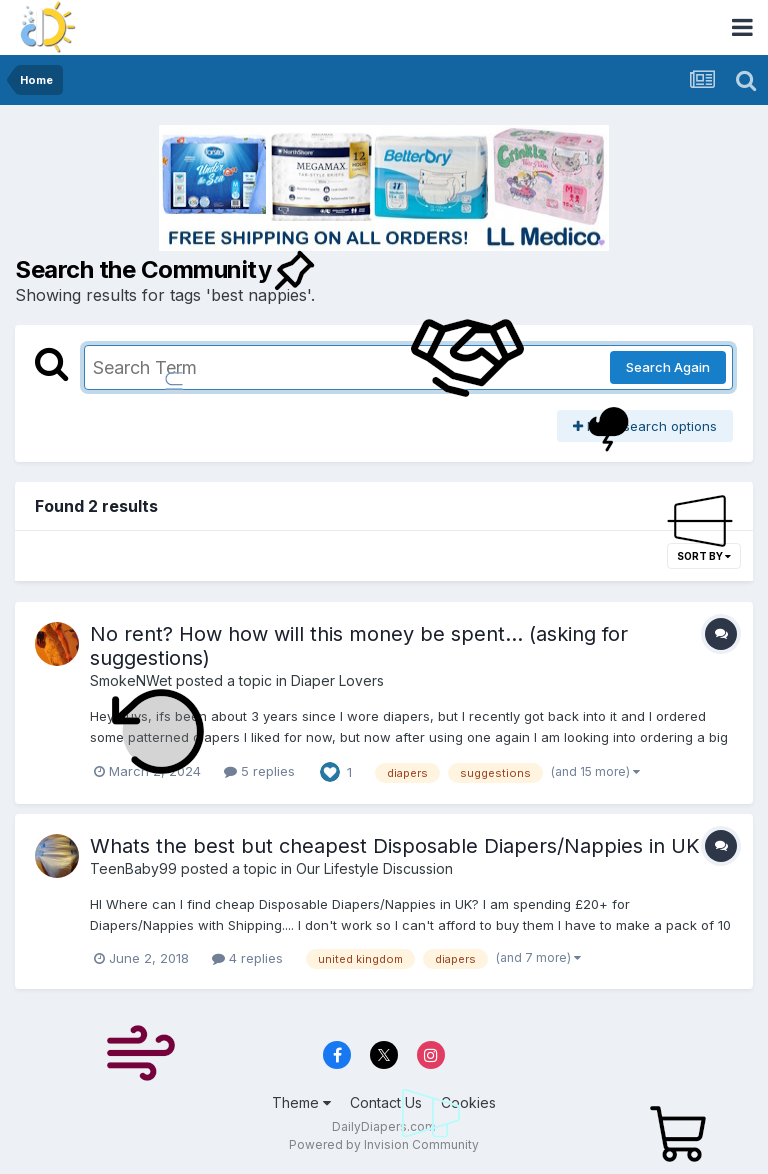 The width and height of the screenshot is (768, 1174). What do you see at coordinates (679, 1135) in the screenshot?
I see `view your shopping cart` at bounding box center [679, 1135].